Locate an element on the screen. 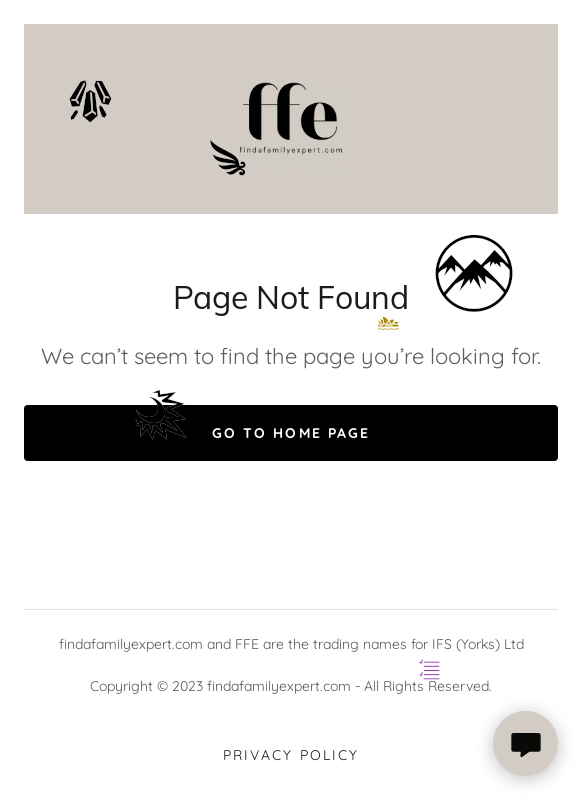 The width and height of the screenshot is (582, 800). view your collected crystals or gems is located at coordinates (90, 101).